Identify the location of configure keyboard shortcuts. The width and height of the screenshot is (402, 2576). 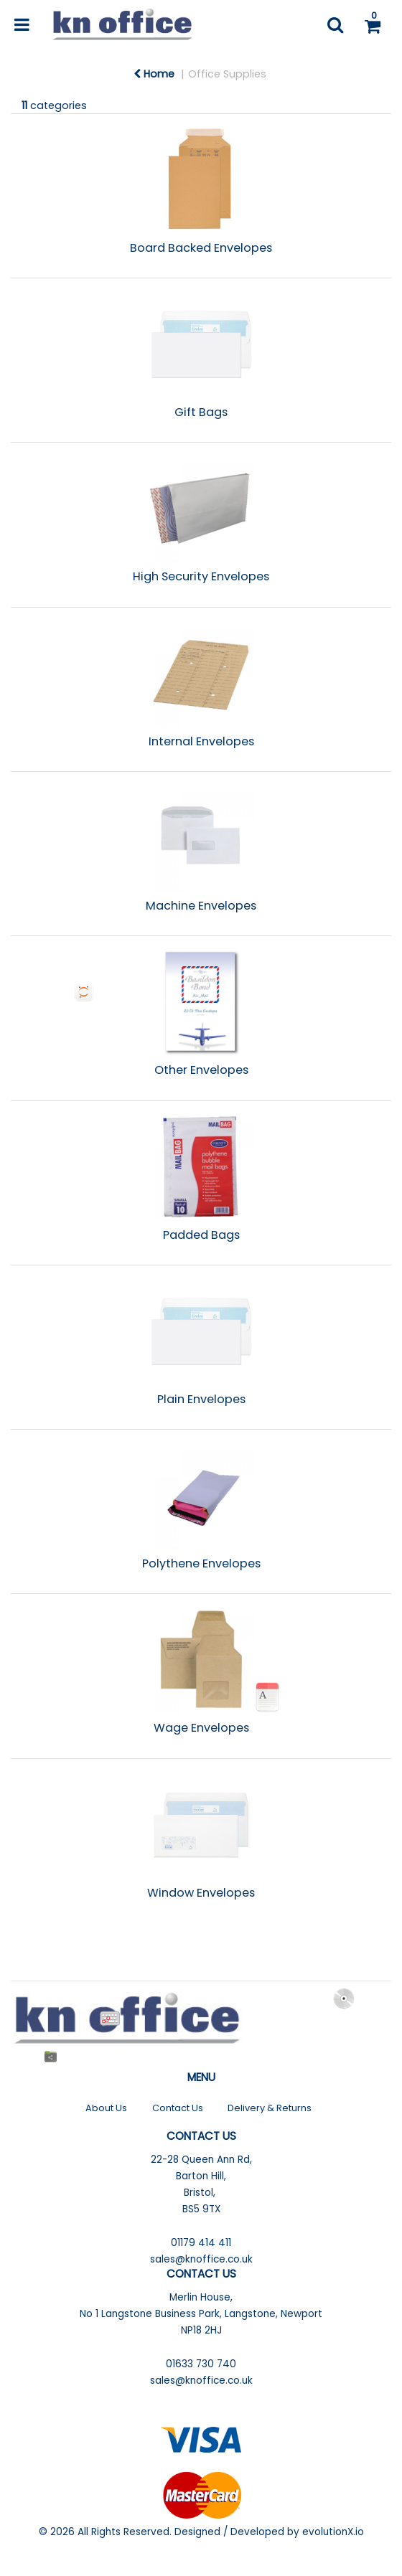
(110, 2019).